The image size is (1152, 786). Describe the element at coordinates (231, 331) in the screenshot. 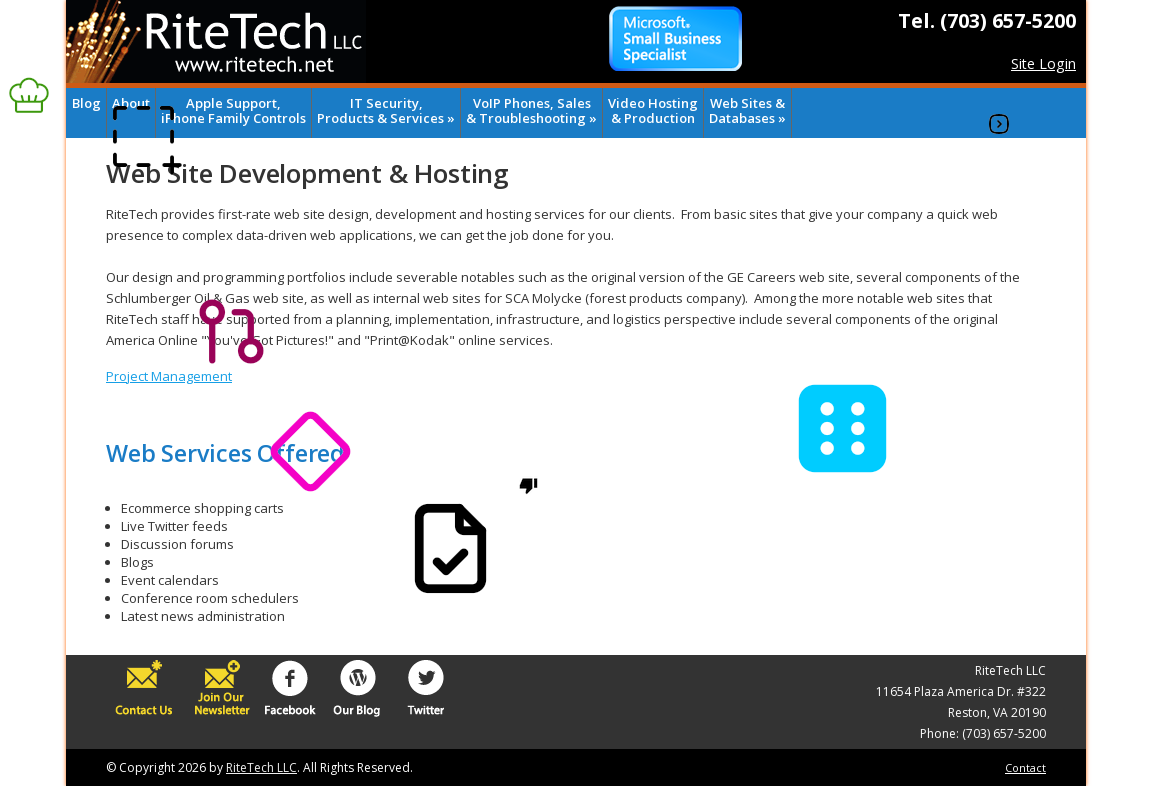

I see `create a new pull request` at that location.